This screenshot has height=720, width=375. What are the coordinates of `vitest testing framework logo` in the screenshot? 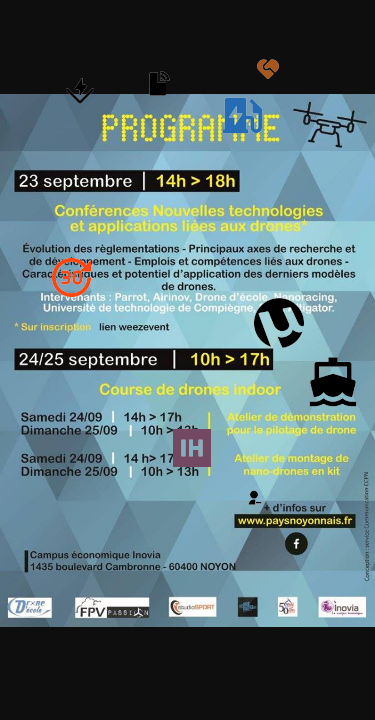 It's located at (80, 91).